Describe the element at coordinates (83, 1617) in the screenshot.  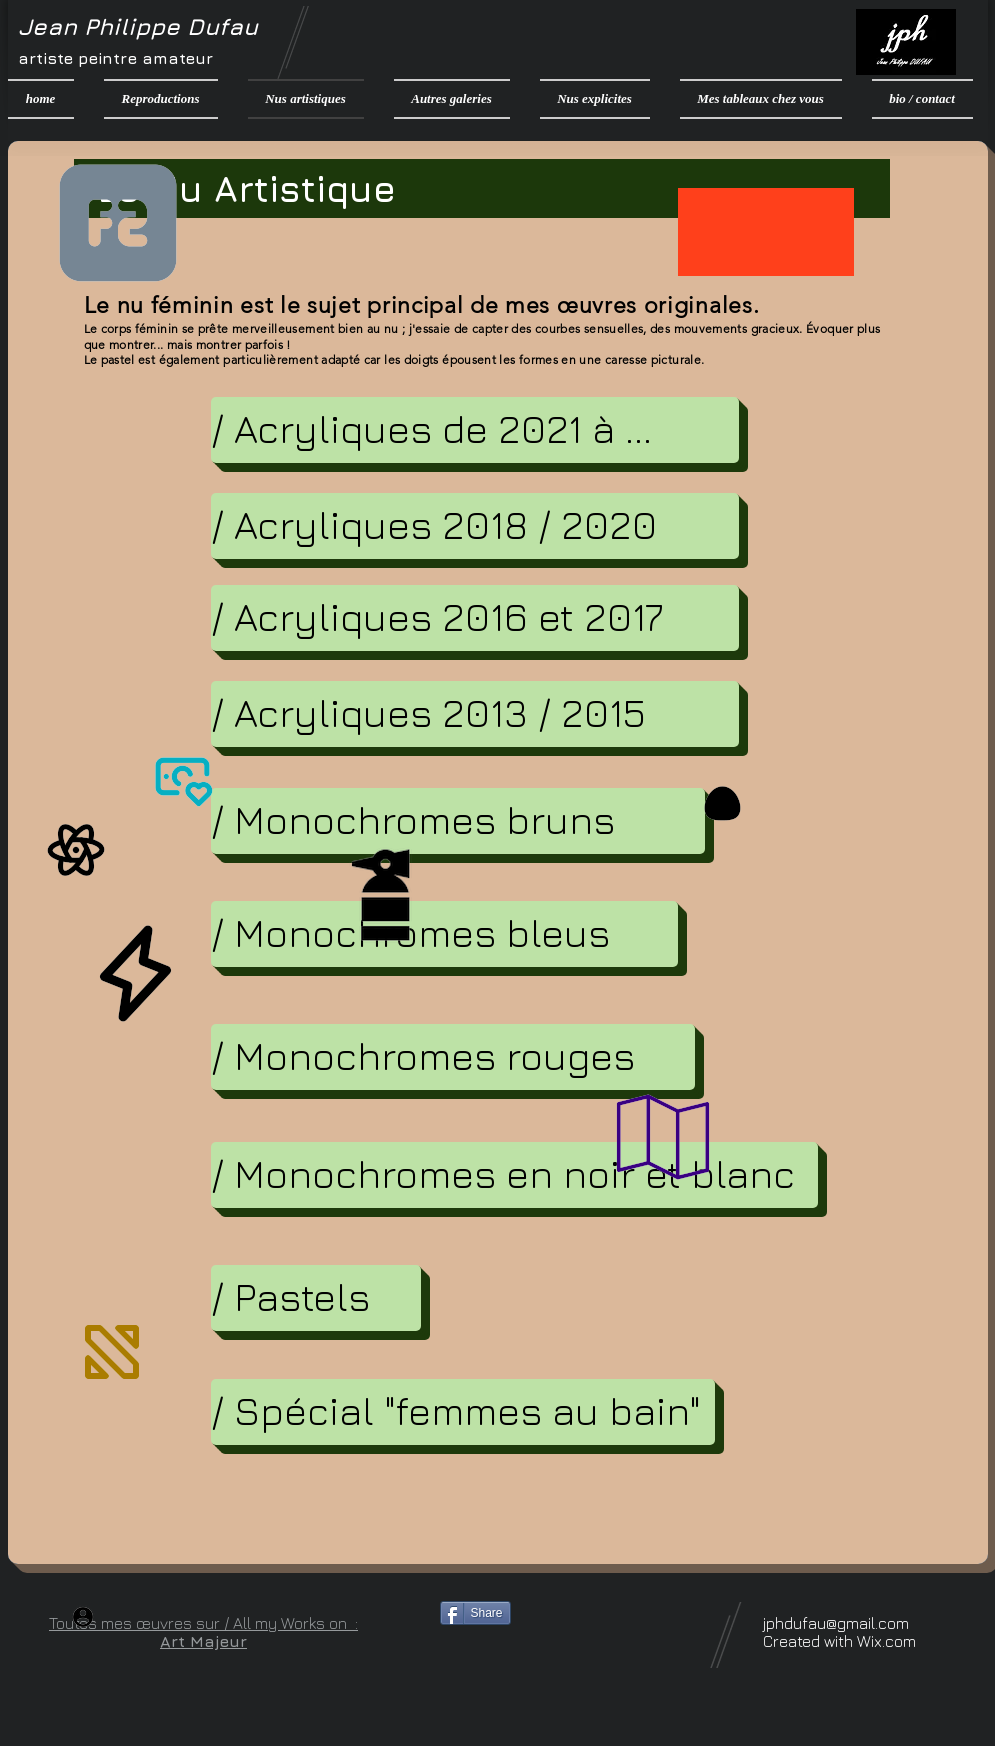
I see `access your profile or account settings` at that location.